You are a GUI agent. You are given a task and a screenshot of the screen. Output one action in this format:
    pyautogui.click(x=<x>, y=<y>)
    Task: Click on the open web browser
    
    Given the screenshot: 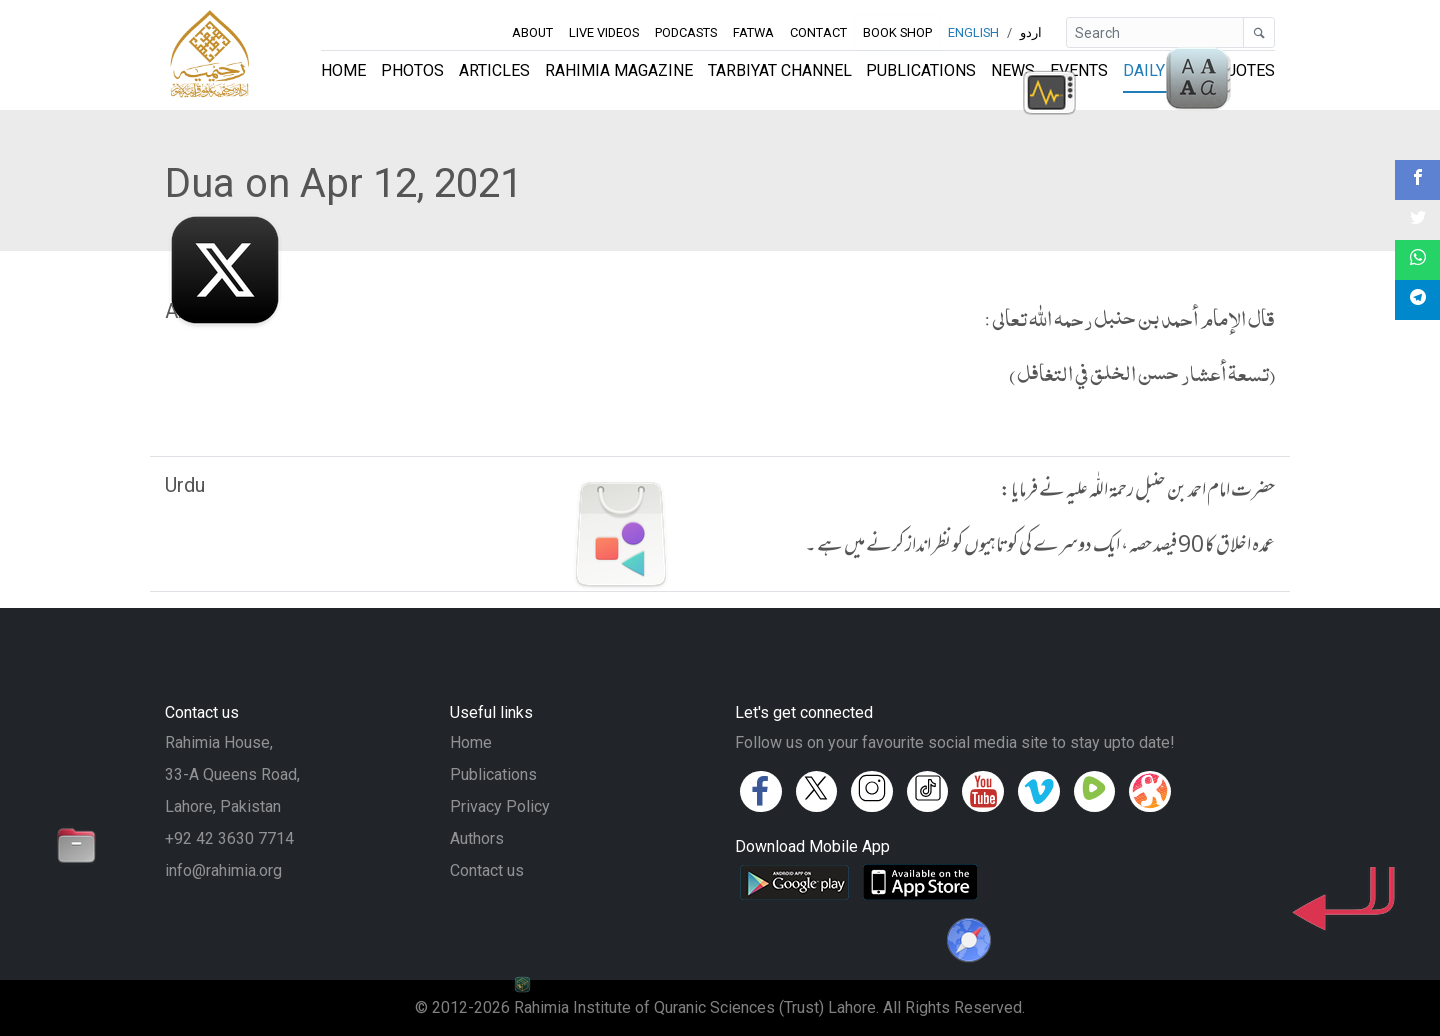 What is the action you would take?
    pyautogui.click(x=969, y=940)
    